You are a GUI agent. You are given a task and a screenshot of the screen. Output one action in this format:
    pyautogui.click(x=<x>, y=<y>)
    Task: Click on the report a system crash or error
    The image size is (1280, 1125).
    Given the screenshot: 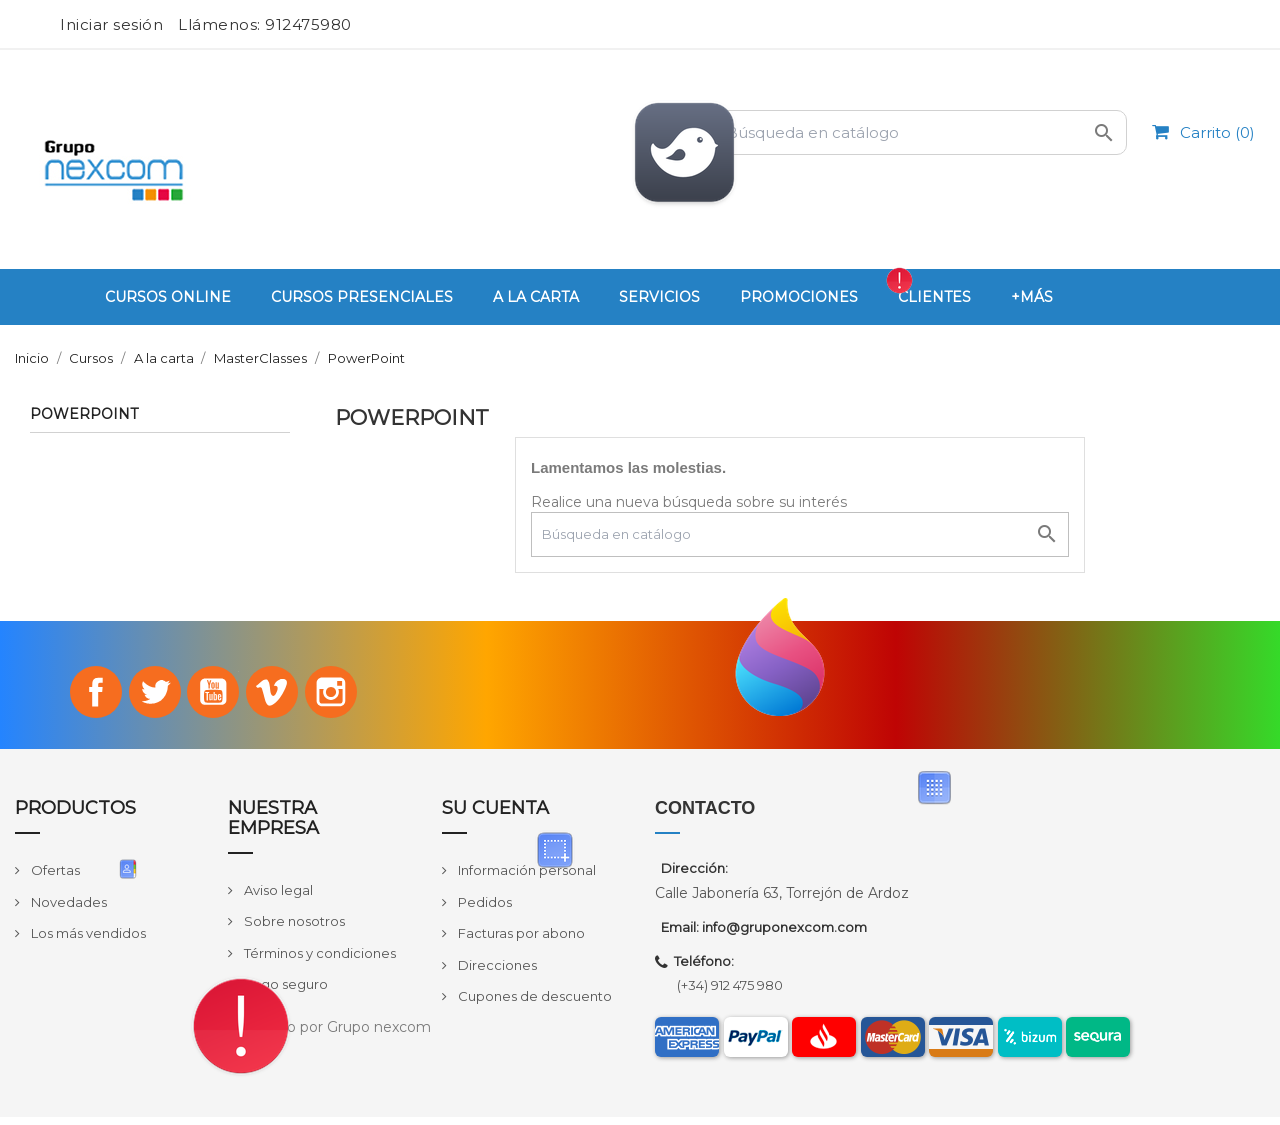 What is the action you would take?
    pyautogui.click(x=241, y=1026)
    